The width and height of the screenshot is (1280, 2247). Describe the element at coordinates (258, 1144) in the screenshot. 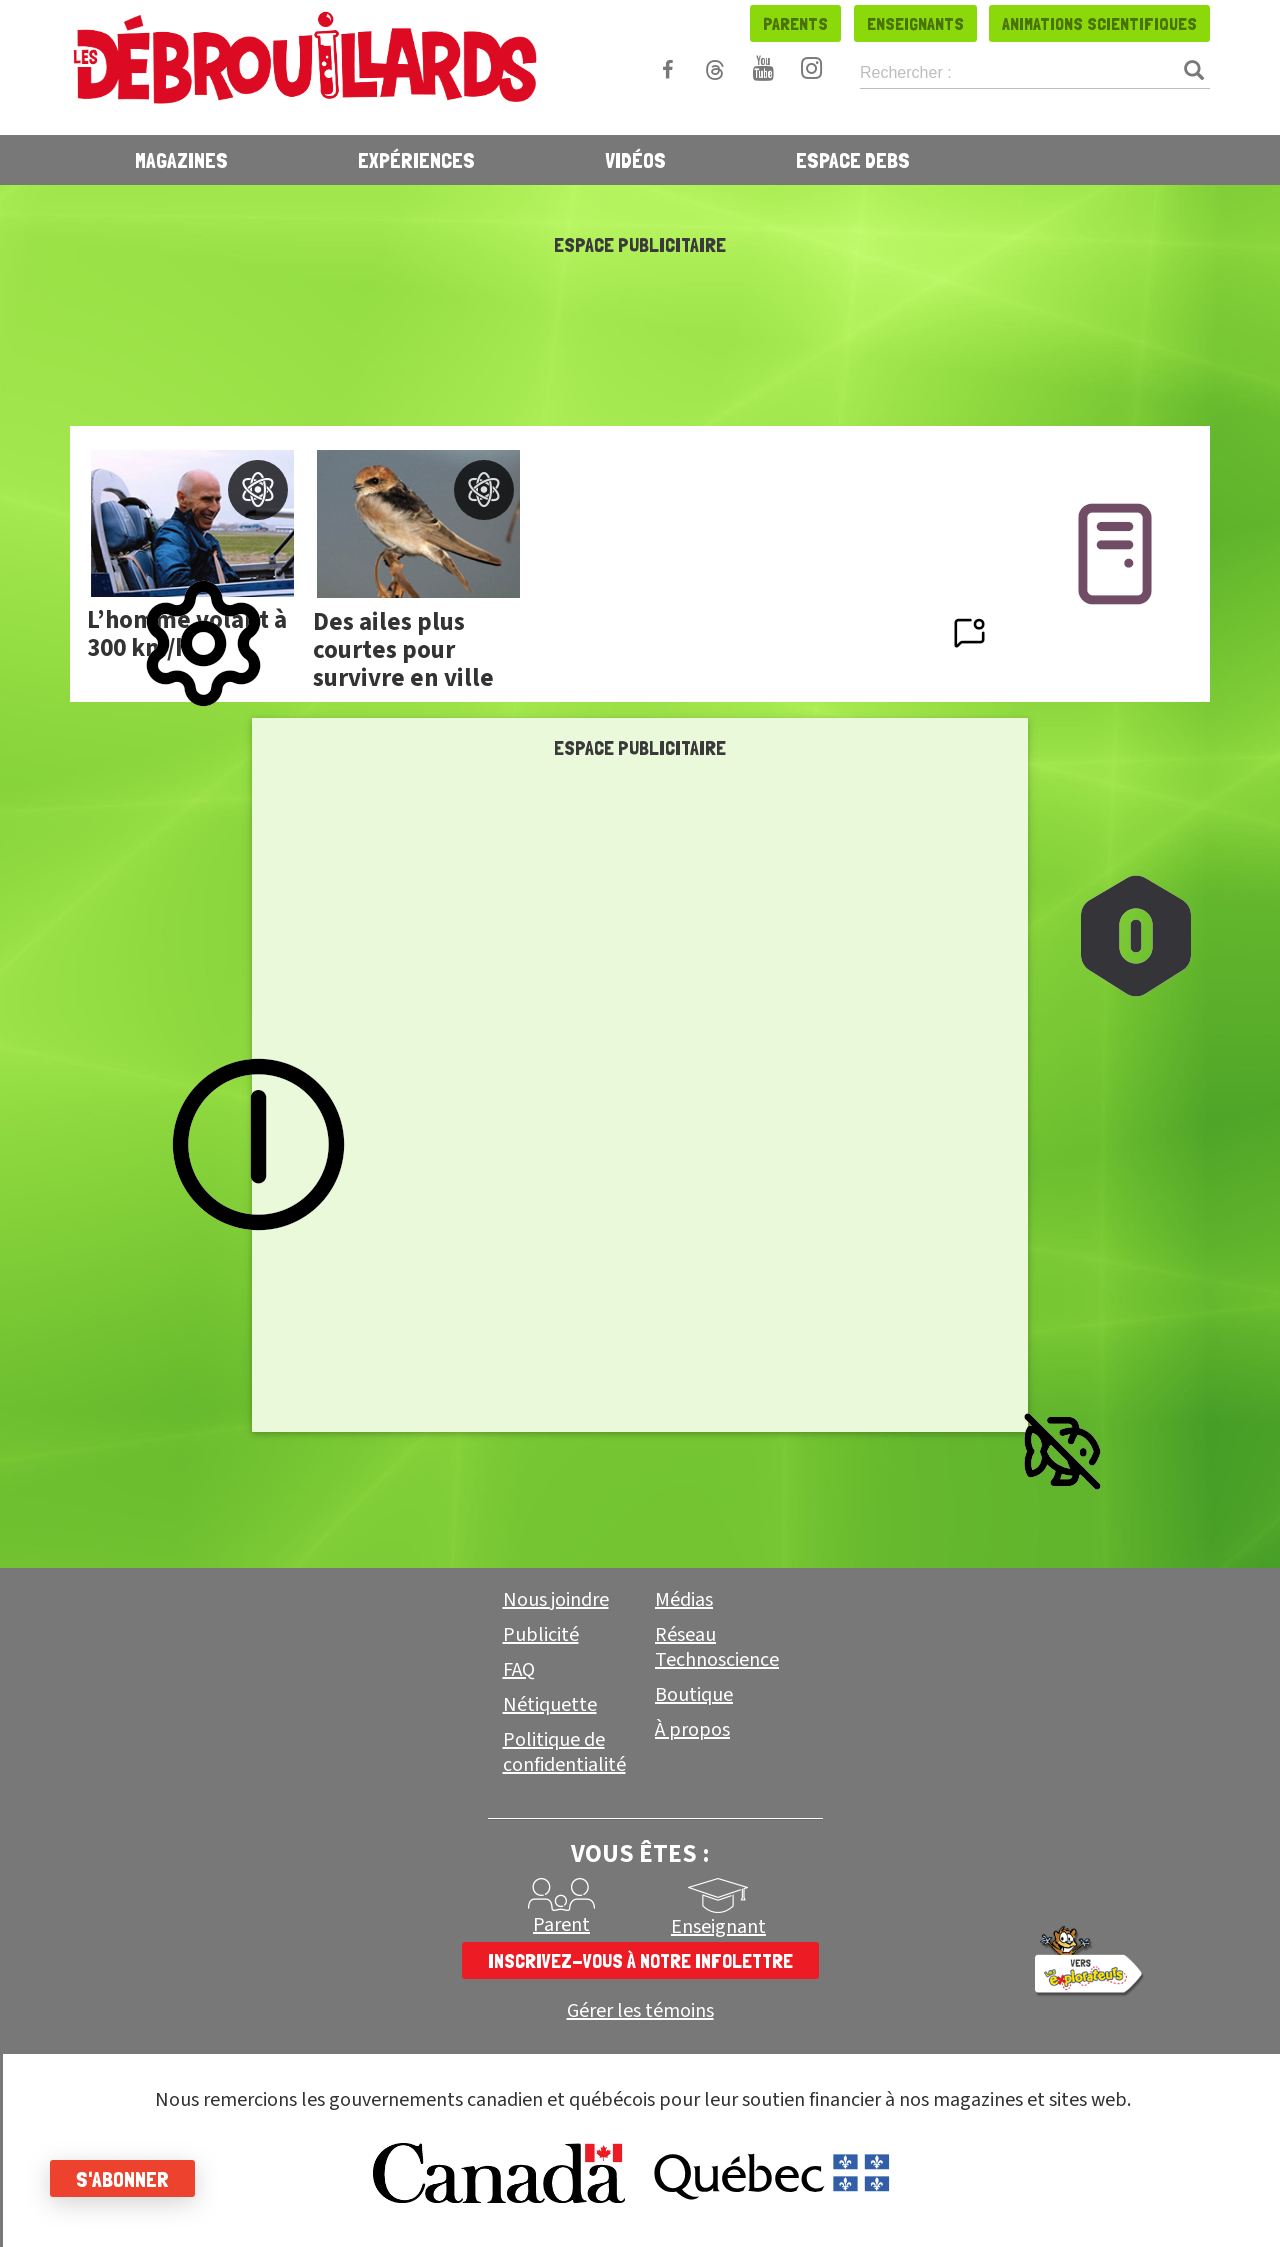

I see `indicates 6 o'clock time` at that location.